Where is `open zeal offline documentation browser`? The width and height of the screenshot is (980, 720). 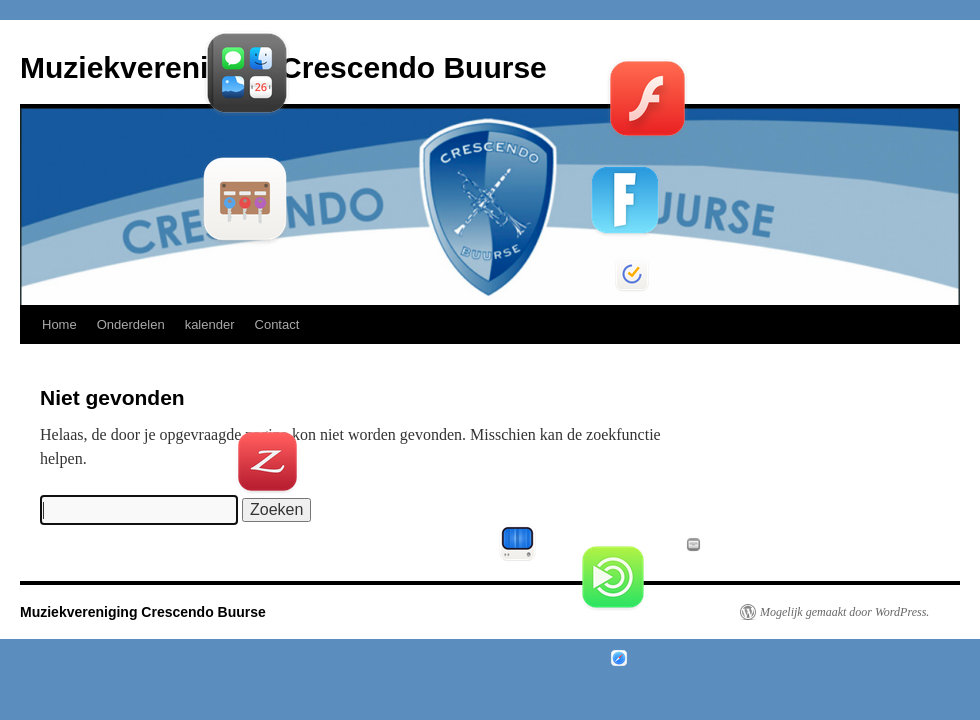
open zeal offline documentation browser is located at coordinates (267, 461).